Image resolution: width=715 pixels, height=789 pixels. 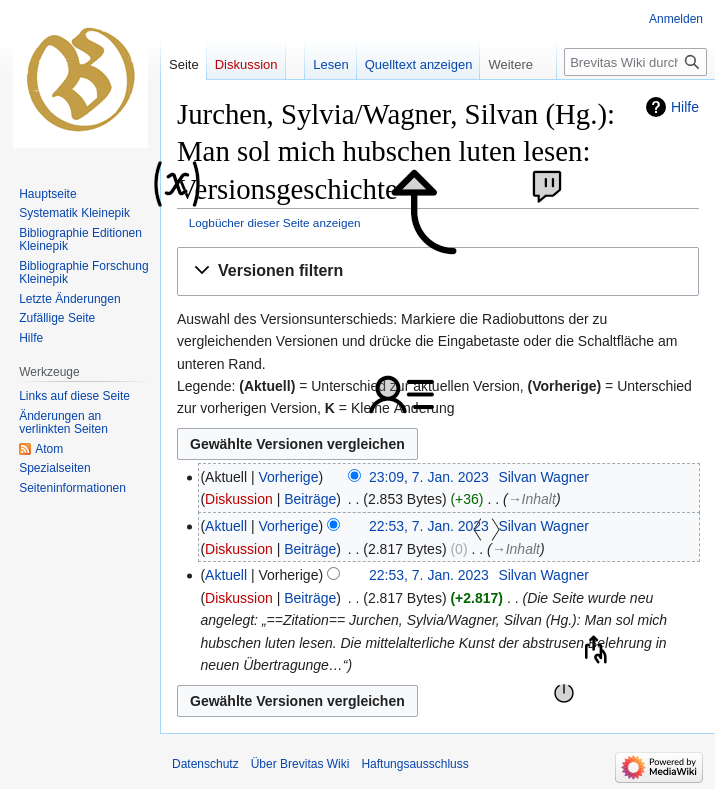 What do you see at coordinates (177, 184) in the screenshot?
I see `access variable or parameter settings` at bounding box center [177, 184].